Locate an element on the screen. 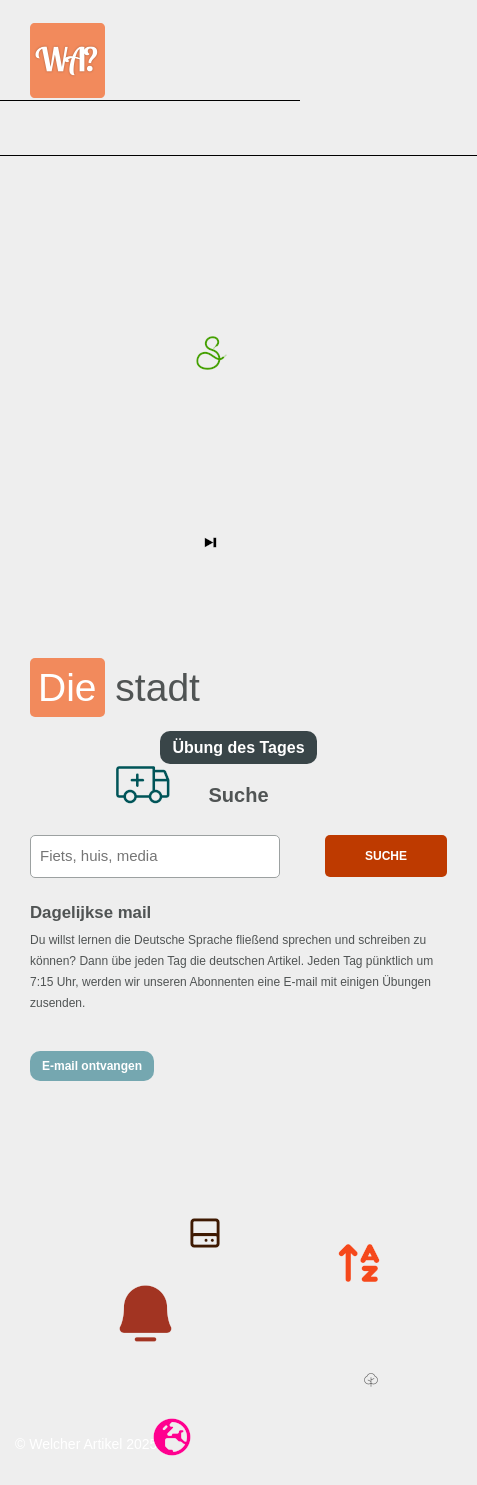 This screenshot has height=1485, width=477. access emergency medical services is located at coordinates (141, 782).